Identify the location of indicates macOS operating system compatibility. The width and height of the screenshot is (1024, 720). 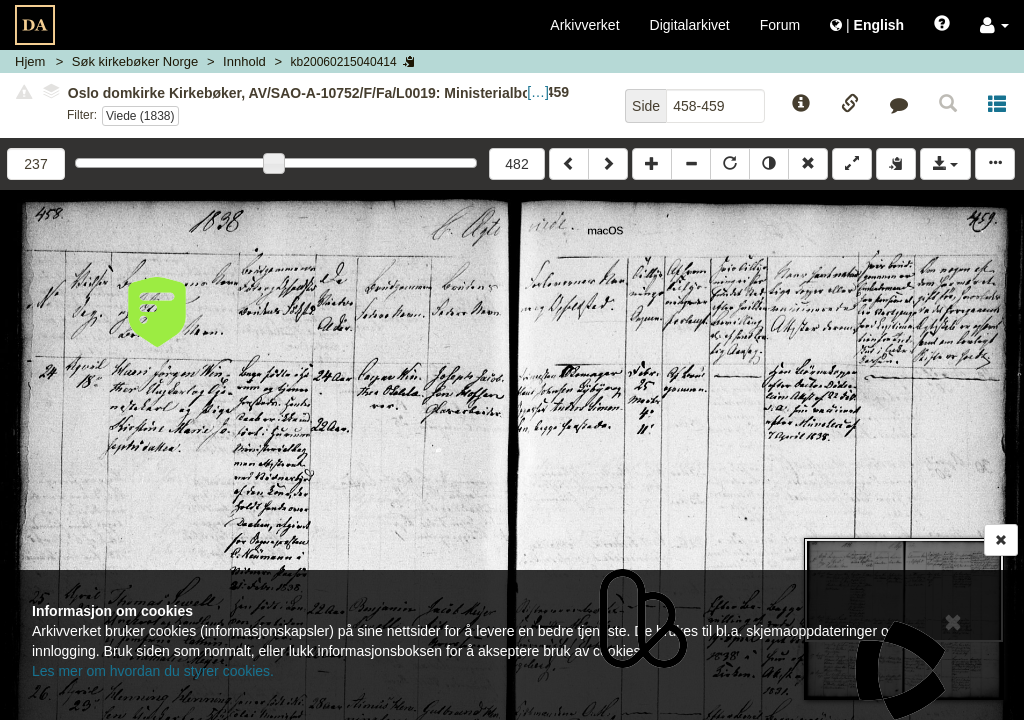
(605, 230).